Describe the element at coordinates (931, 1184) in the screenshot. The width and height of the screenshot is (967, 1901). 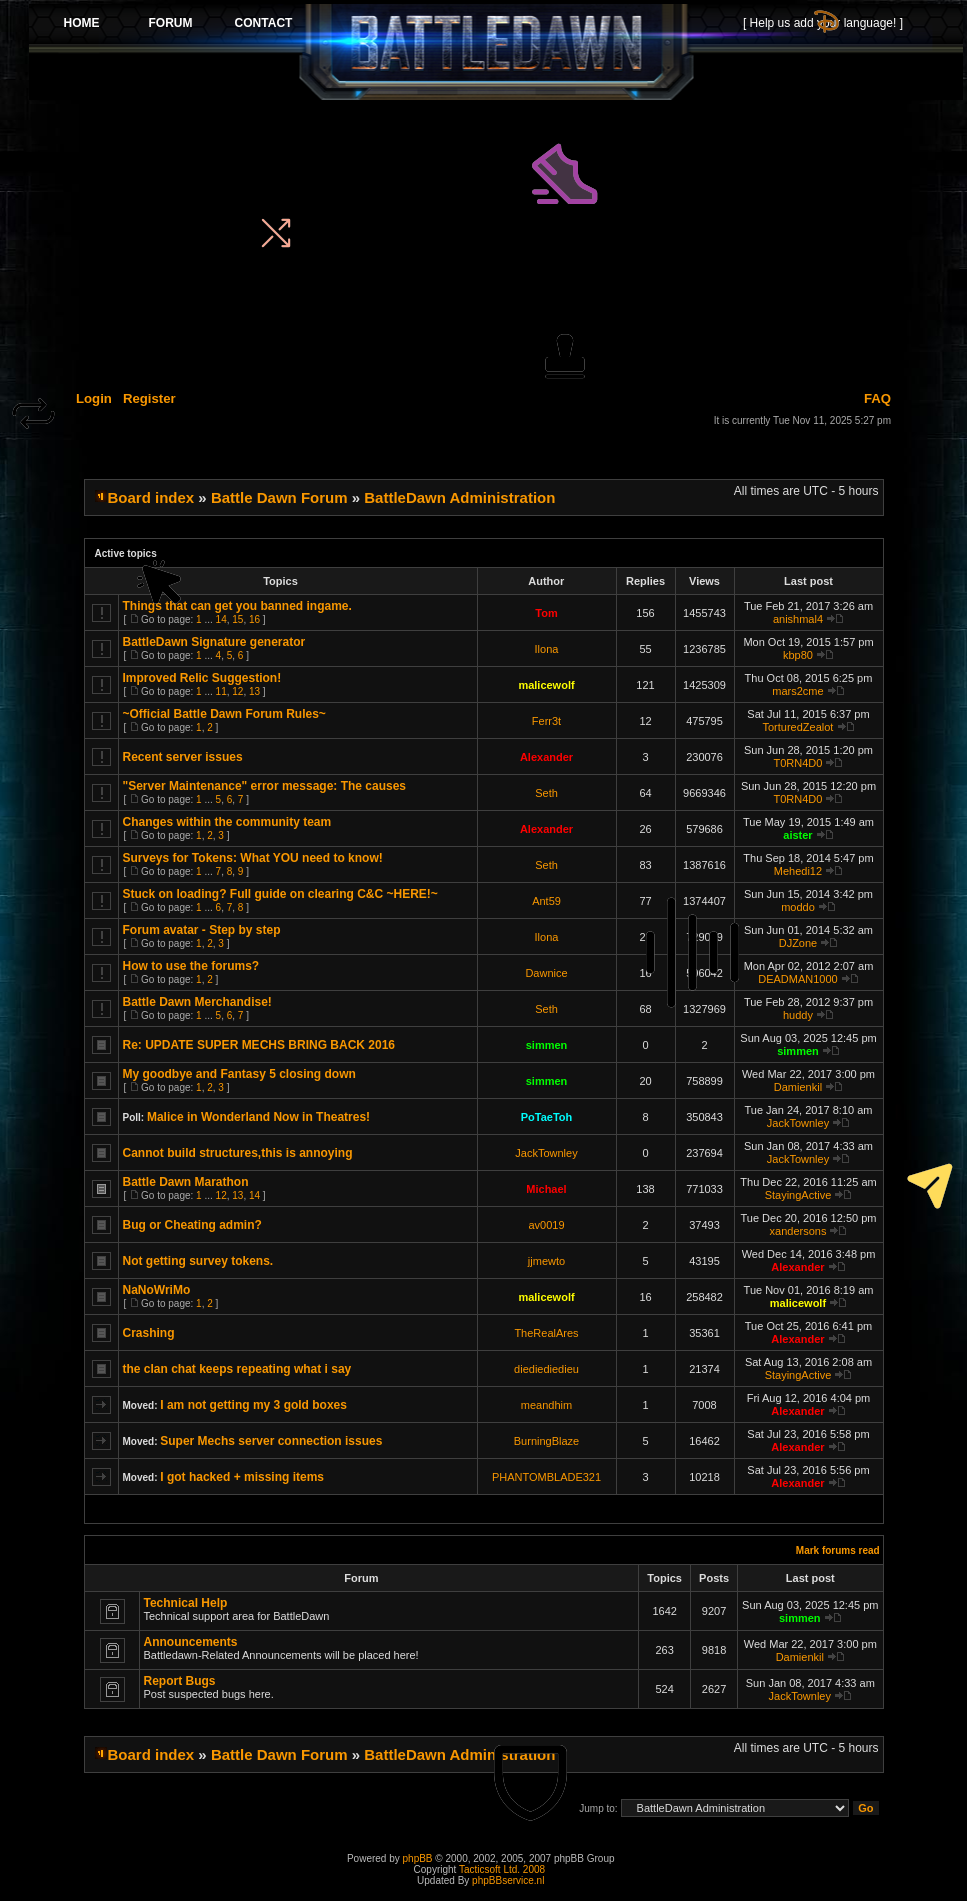
I see `send a message` at that location.